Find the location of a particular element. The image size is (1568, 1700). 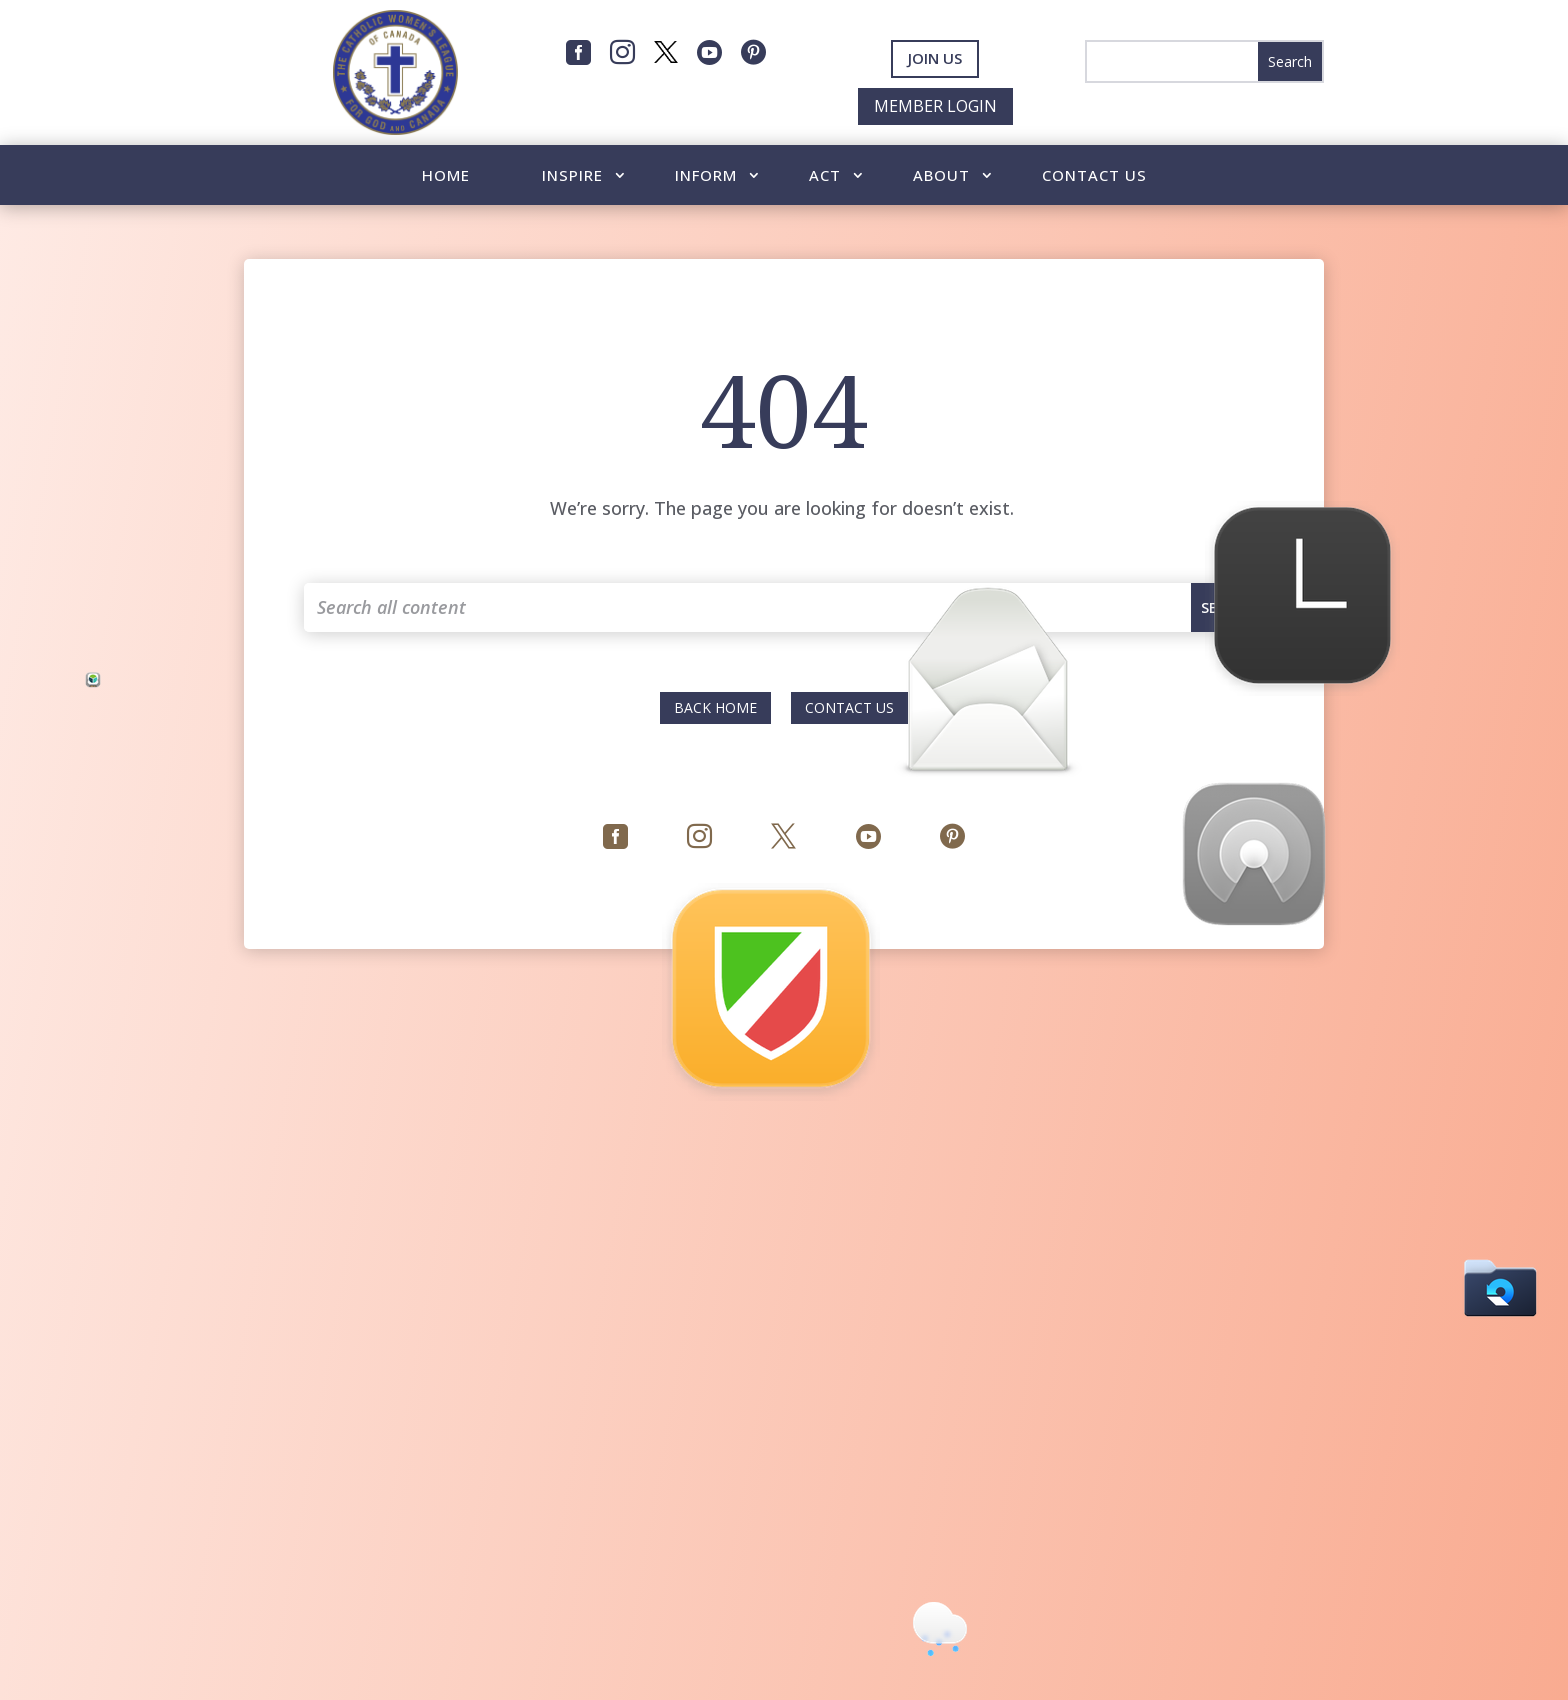

indicates freezing rain weather conditions is located at coordinates (940, 1629).